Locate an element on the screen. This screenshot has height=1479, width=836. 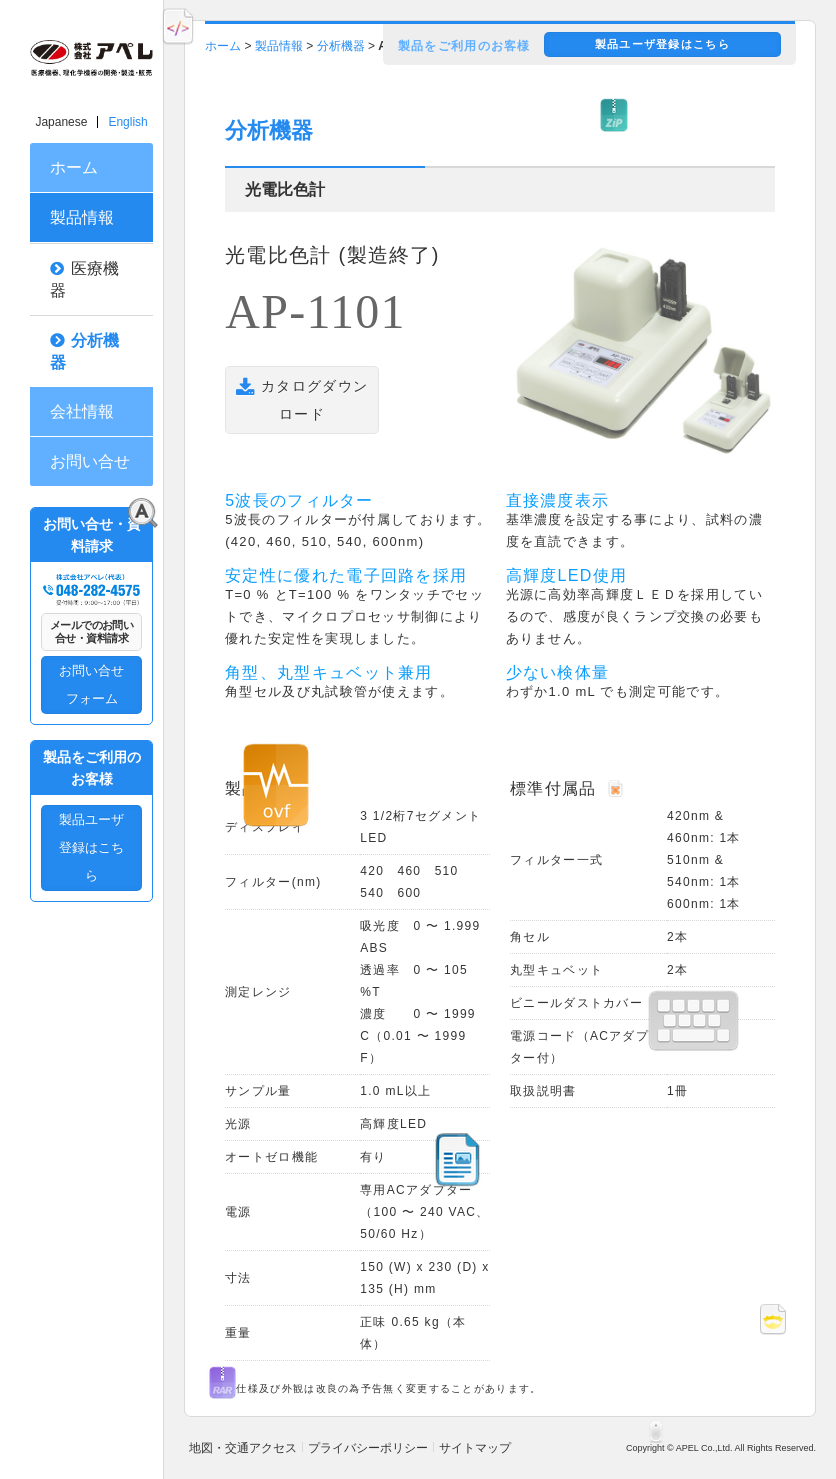
maven xml configuration file is located at coordinates (178, 26).